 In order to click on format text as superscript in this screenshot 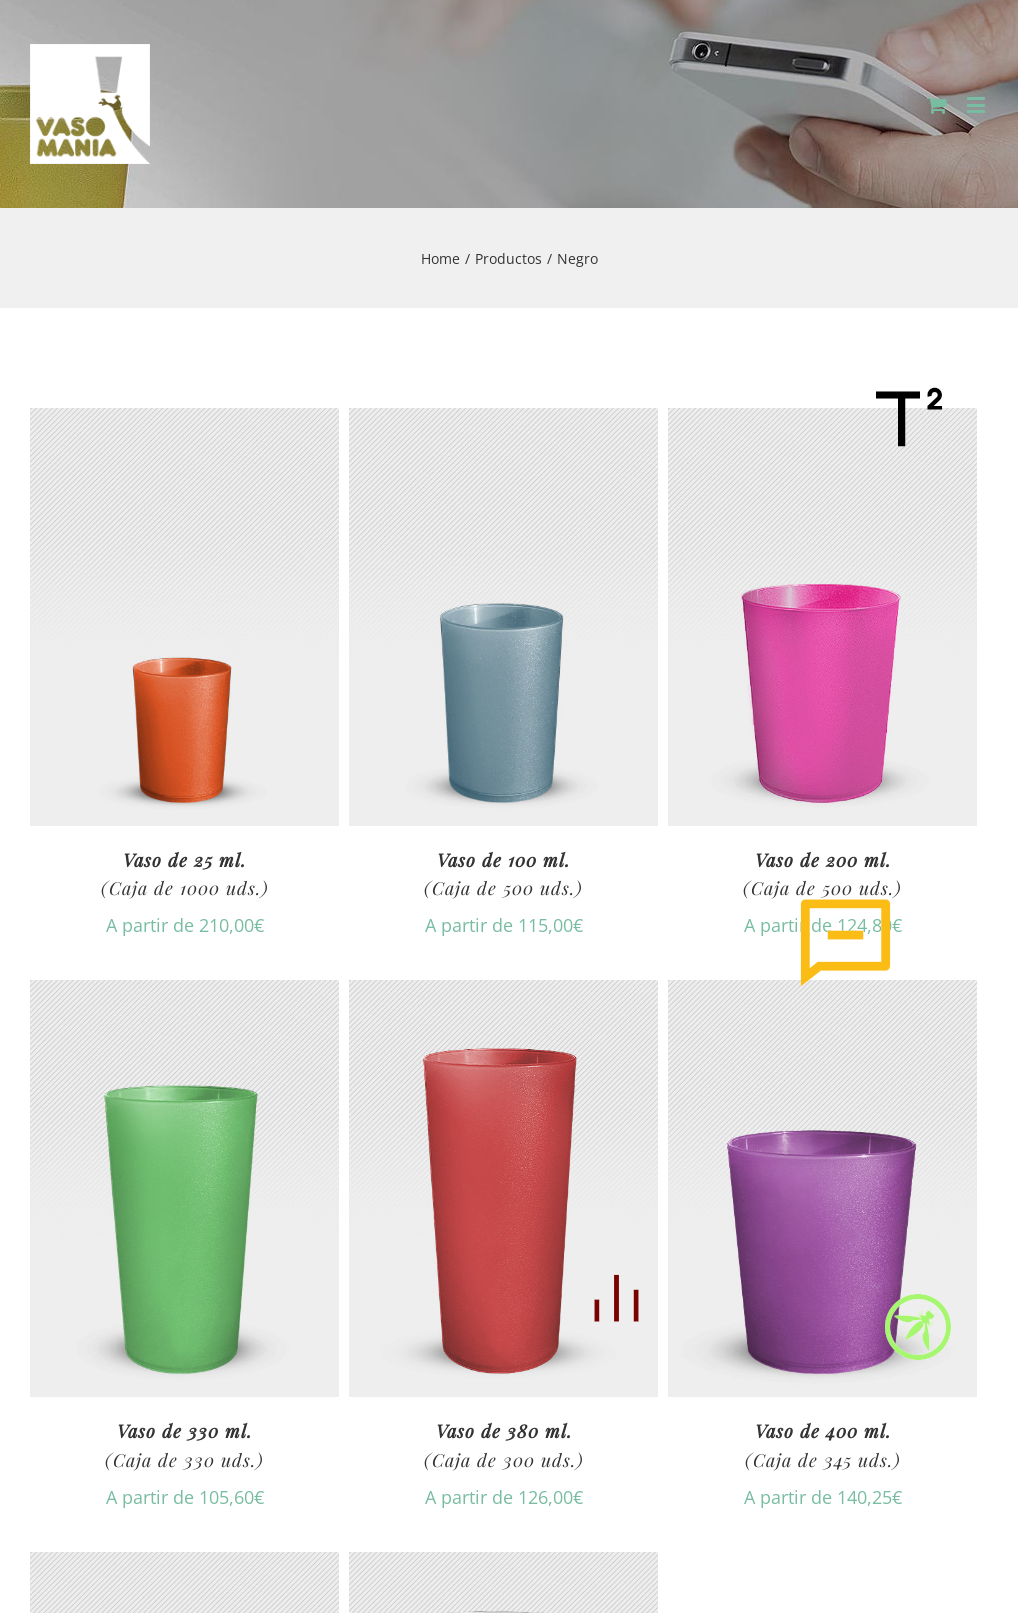, I will do `click(909, 417)`.